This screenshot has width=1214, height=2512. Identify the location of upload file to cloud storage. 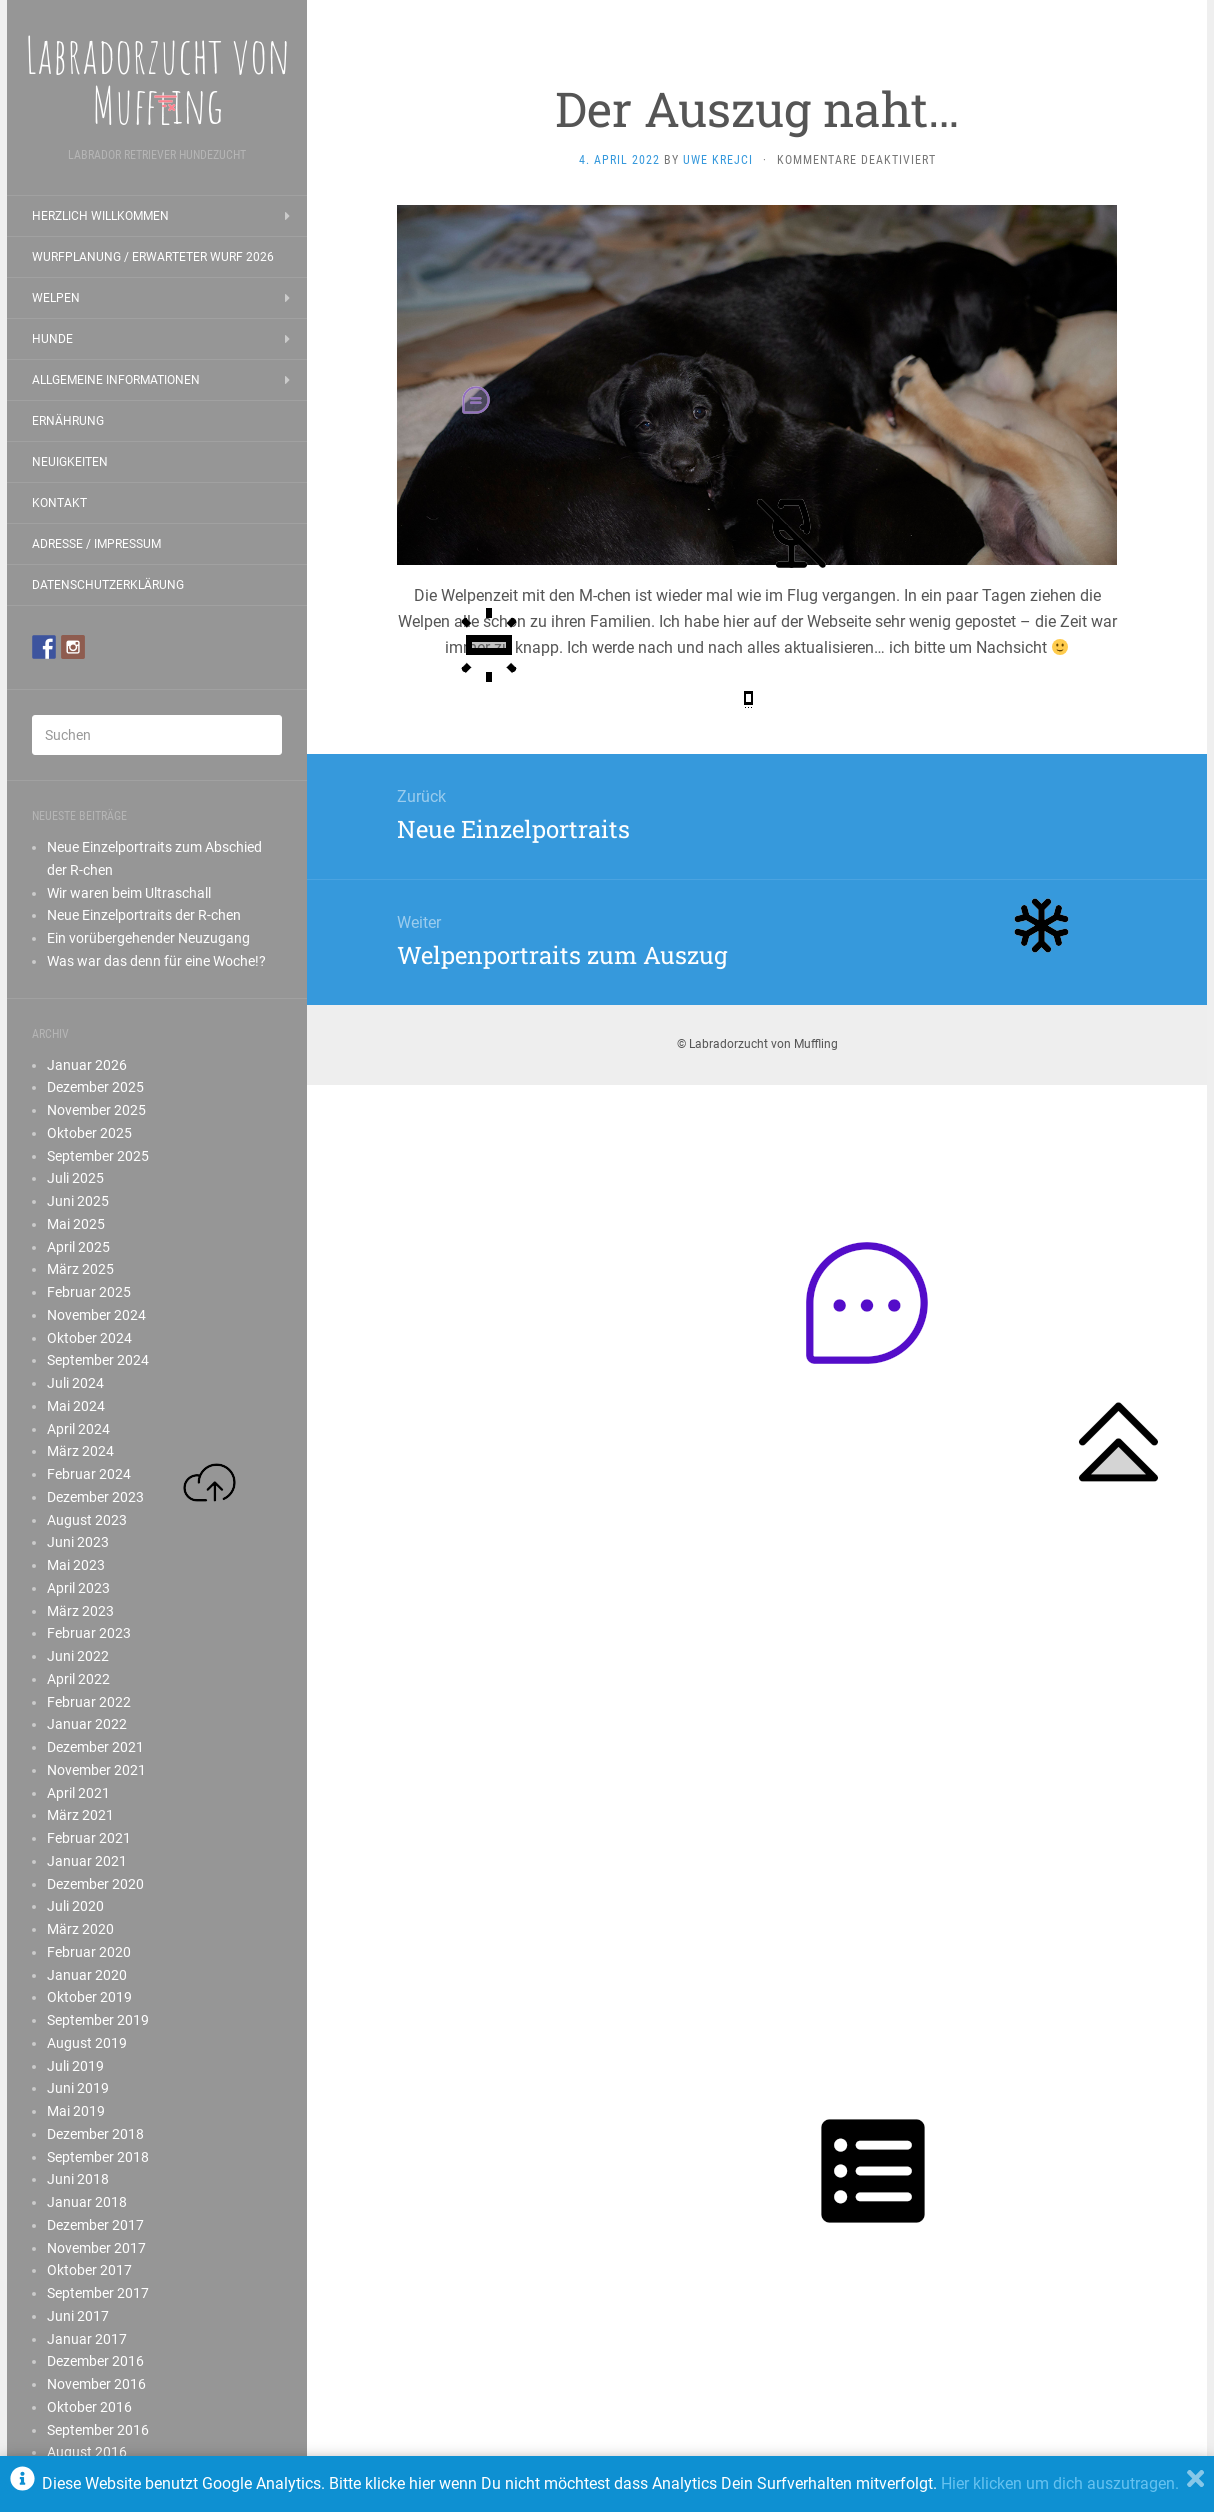
(209, 1482).